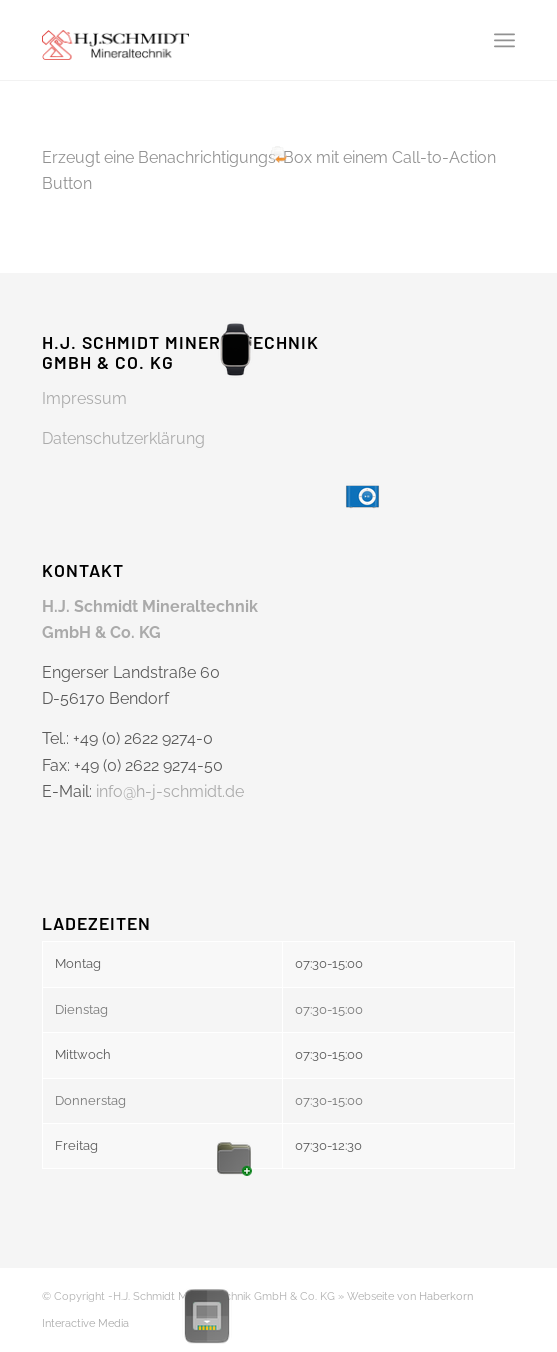 The height and width of the screenshot is (1352, 557). What do you see at coordinates (234, 1158) in the screenshot?
I see `create a new folder` at bounding box center [234, 1158].